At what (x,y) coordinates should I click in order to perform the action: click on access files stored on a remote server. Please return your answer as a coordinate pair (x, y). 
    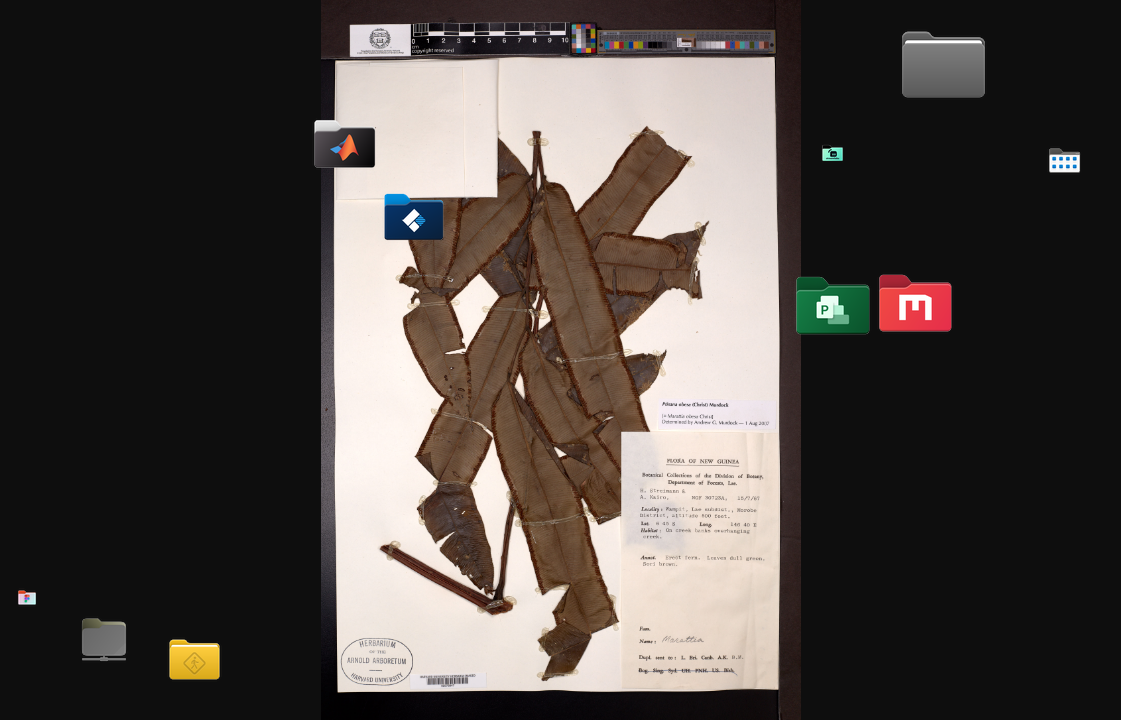
    Looking at the image, I should click on (104, 639).